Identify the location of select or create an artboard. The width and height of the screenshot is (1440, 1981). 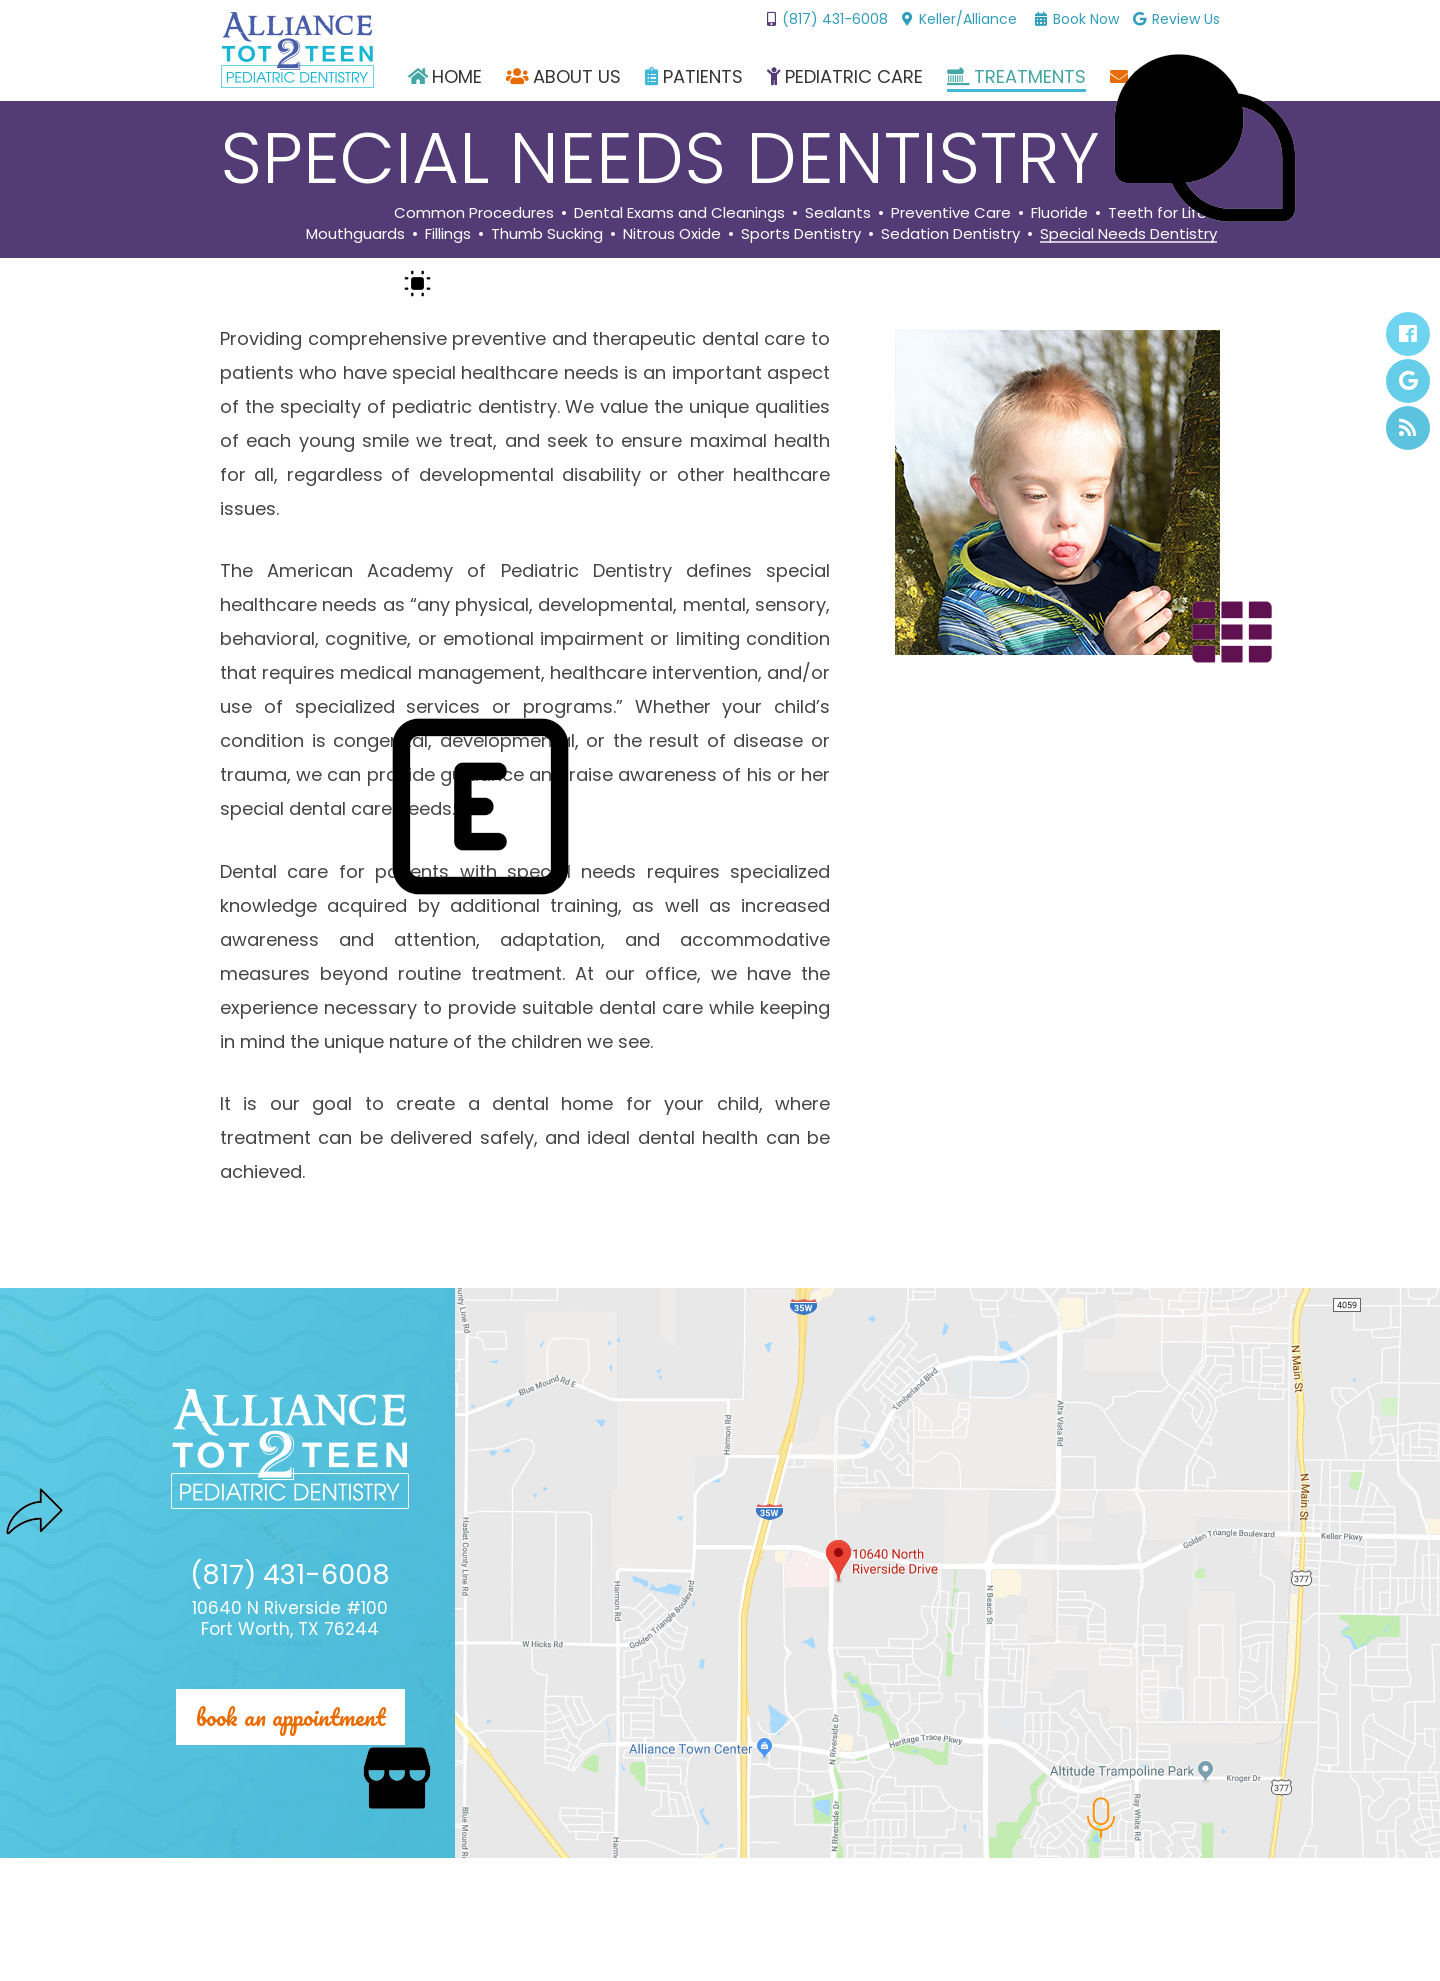
(417, 283).